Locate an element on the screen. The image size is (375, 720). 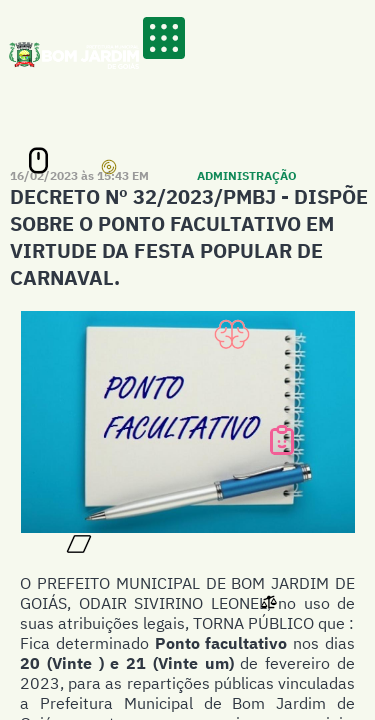
access AI or smart features is located at coordinates (232, 335).